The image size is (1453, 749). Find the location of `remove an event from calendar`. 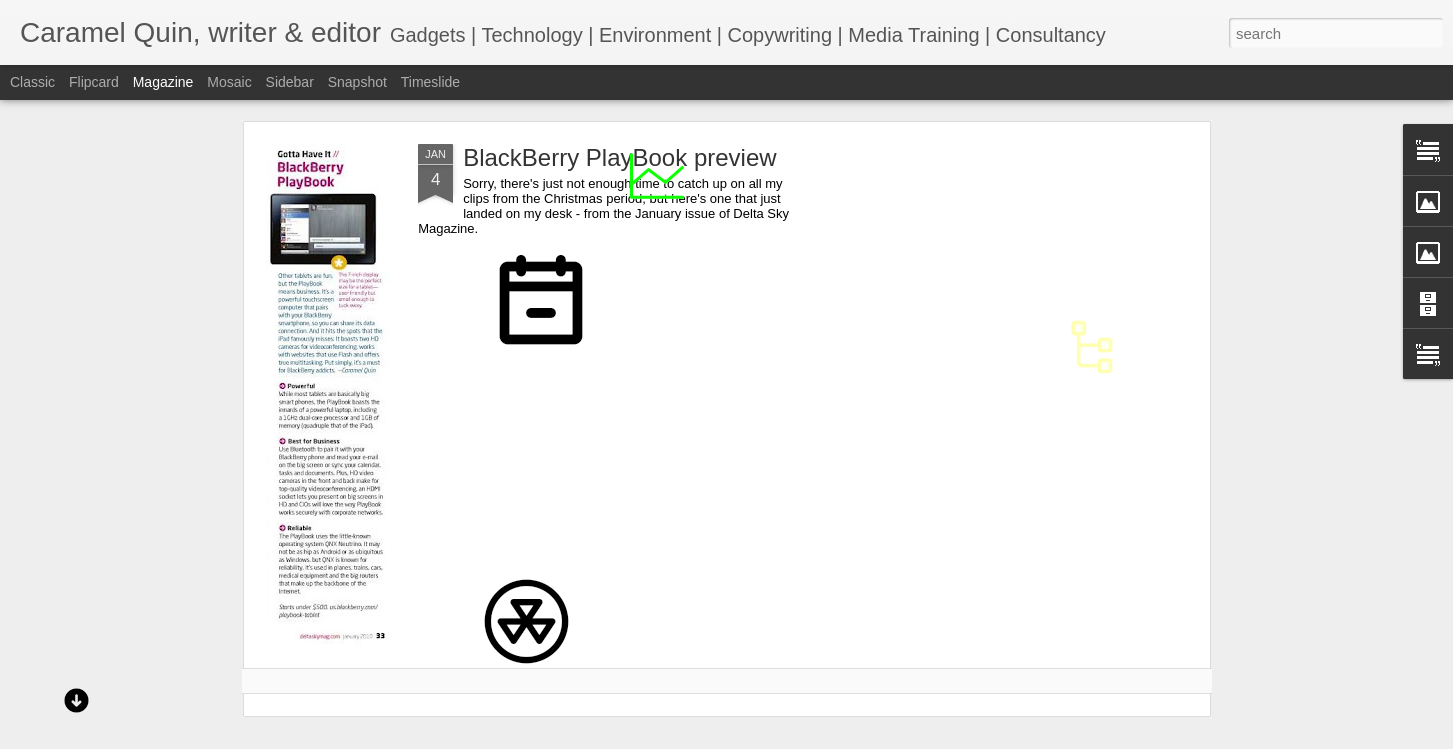

remove an event from calendar is located at coordinates (541, 303).